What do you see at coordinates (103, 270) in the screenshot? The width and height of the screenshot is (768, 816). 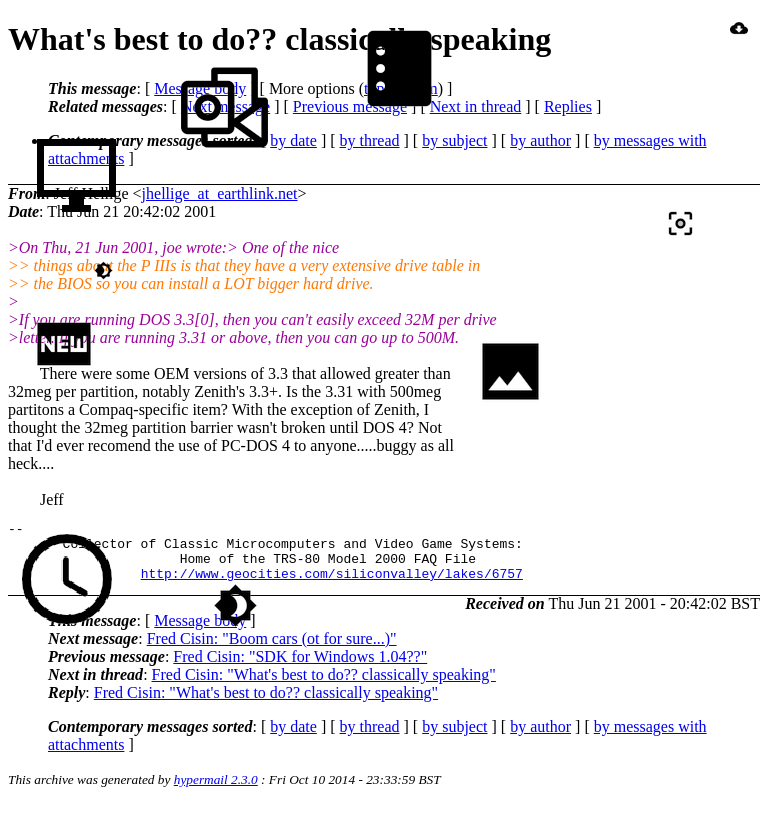 I see `toggle dark mode or night theme` at bounding box center [103, 270].